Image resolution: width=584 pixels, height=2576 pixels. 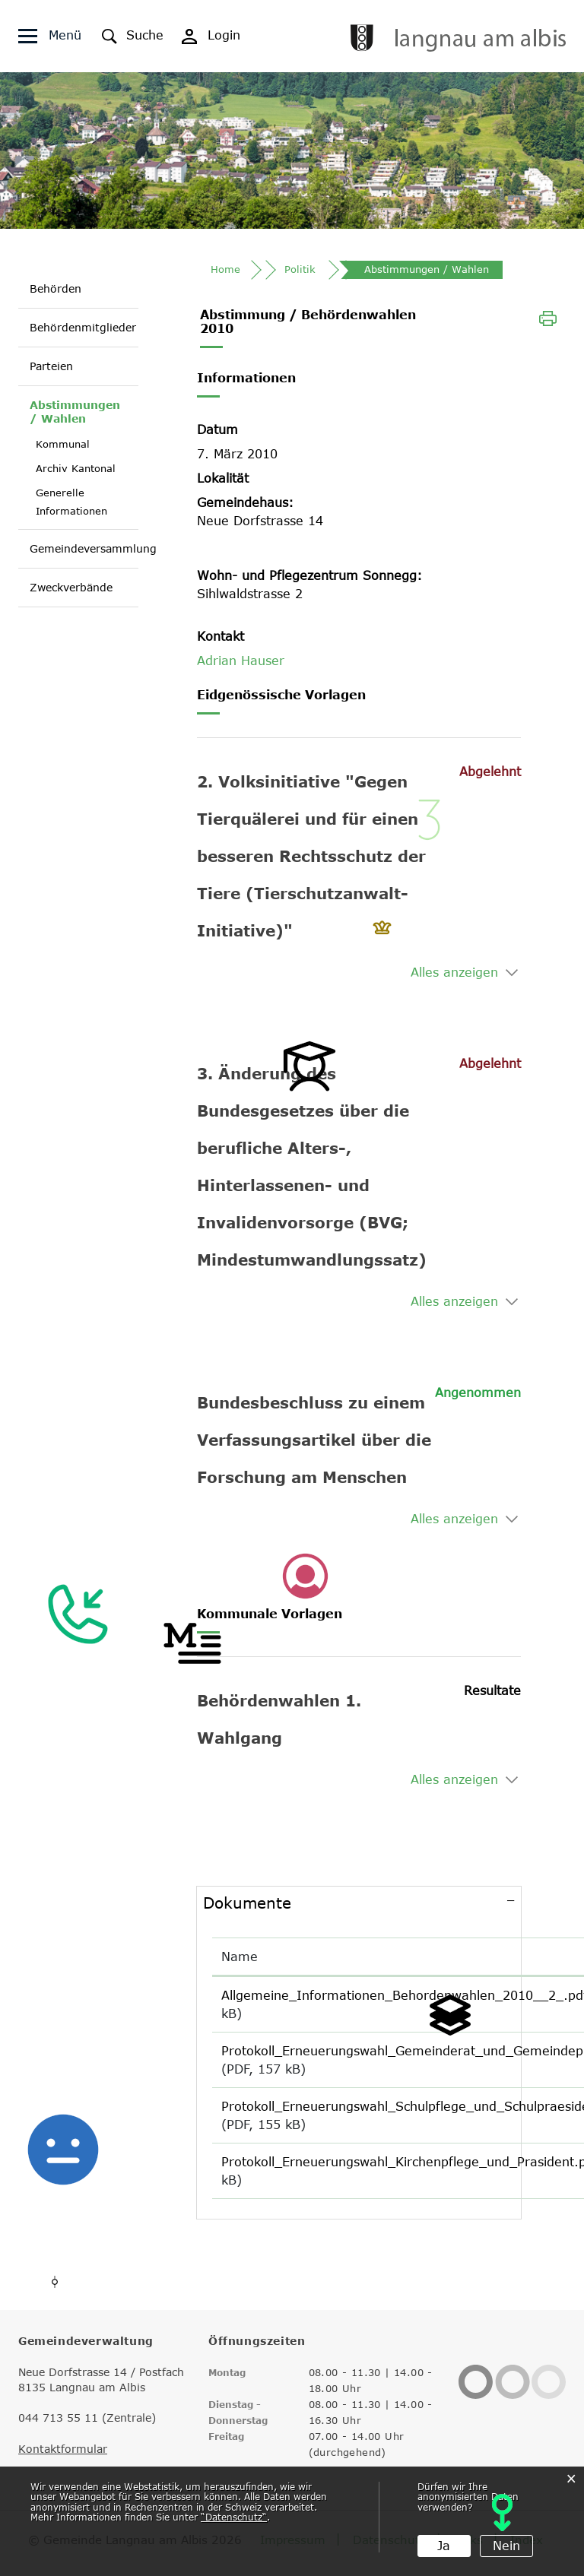 What do you see at coordinates (450, 2015) in the screenshot?
I see `view middle layer in a stack` at bounding box center [450, 2015].